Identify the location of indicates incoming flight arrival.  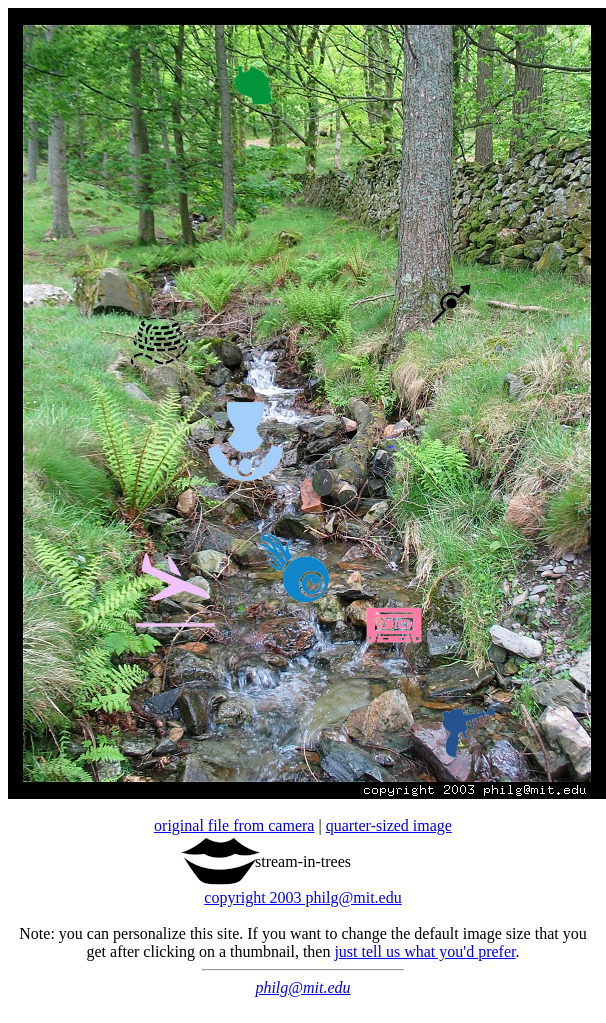
(175, 591).